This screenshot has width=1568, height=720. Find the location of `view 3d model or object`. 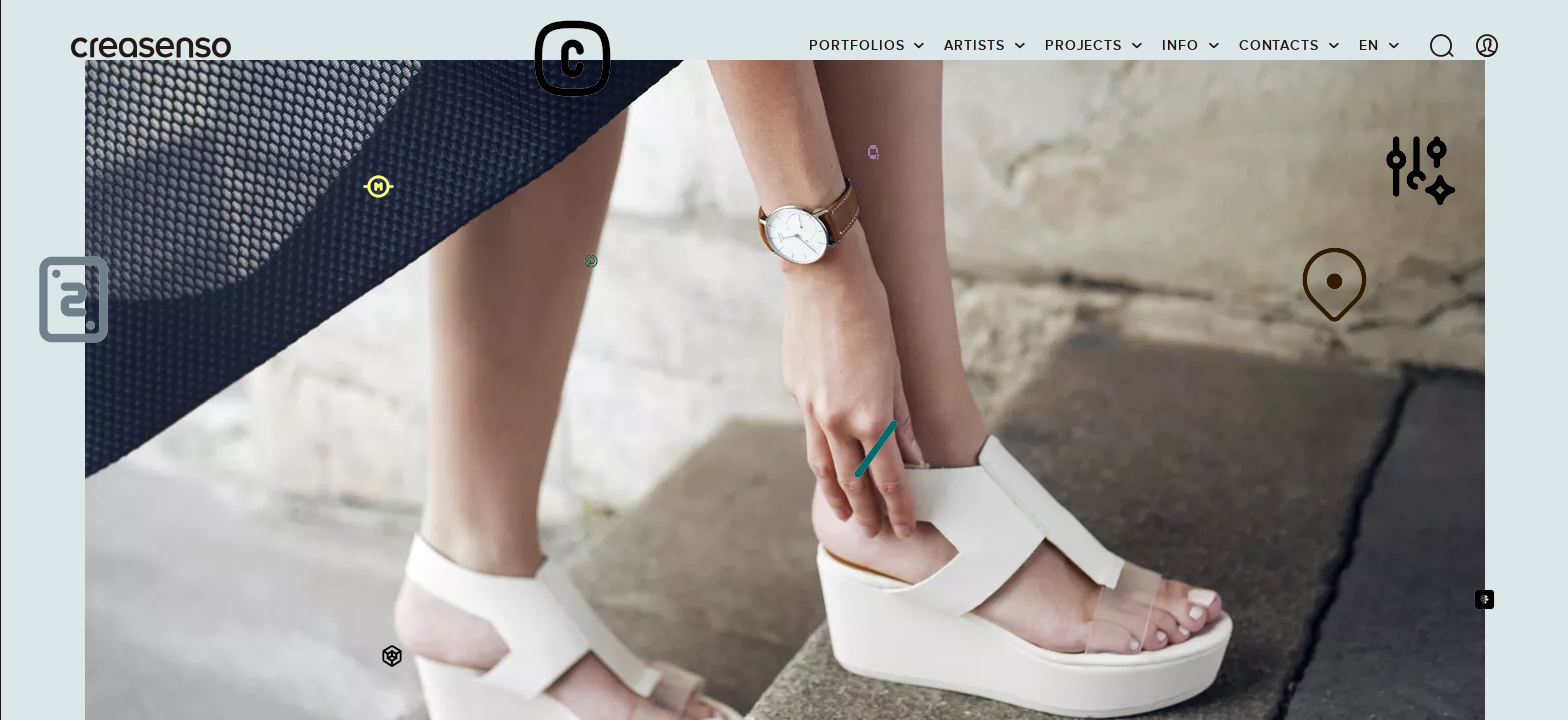

view 3d model or object is located at coordinates (392, 656).